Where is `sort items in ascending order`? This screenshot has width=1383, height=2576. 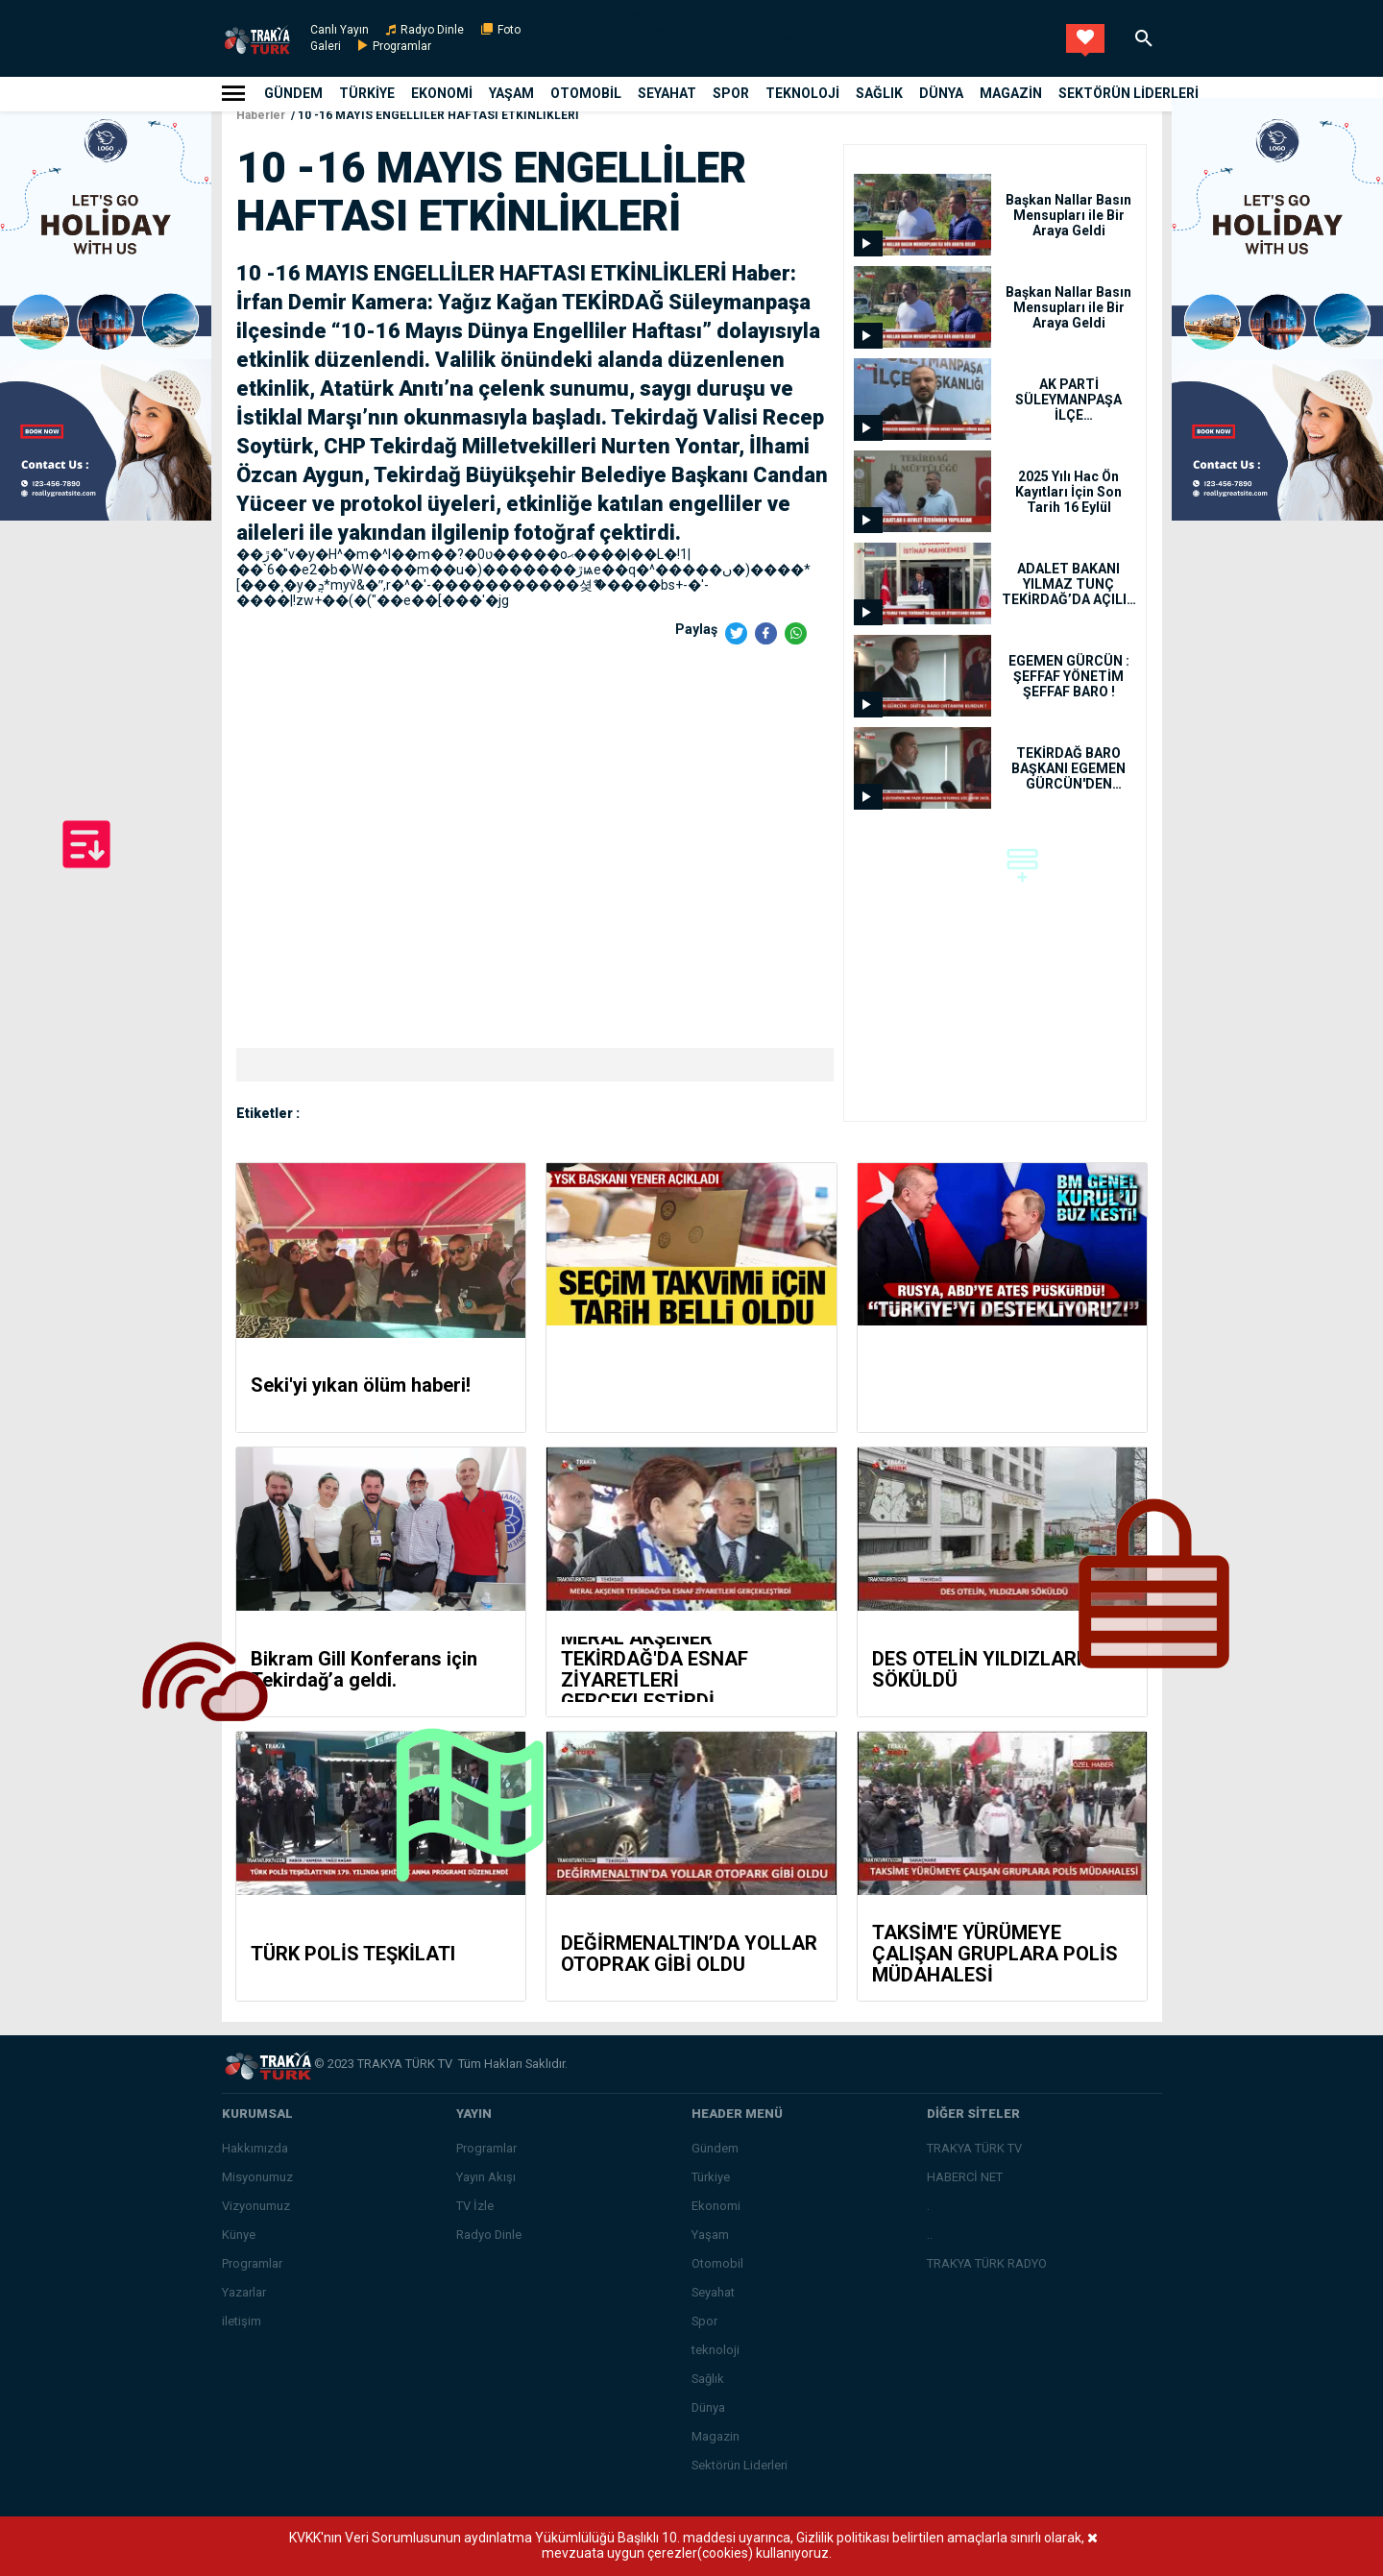
sort items in ascending order is located at coordinates (86, 844).